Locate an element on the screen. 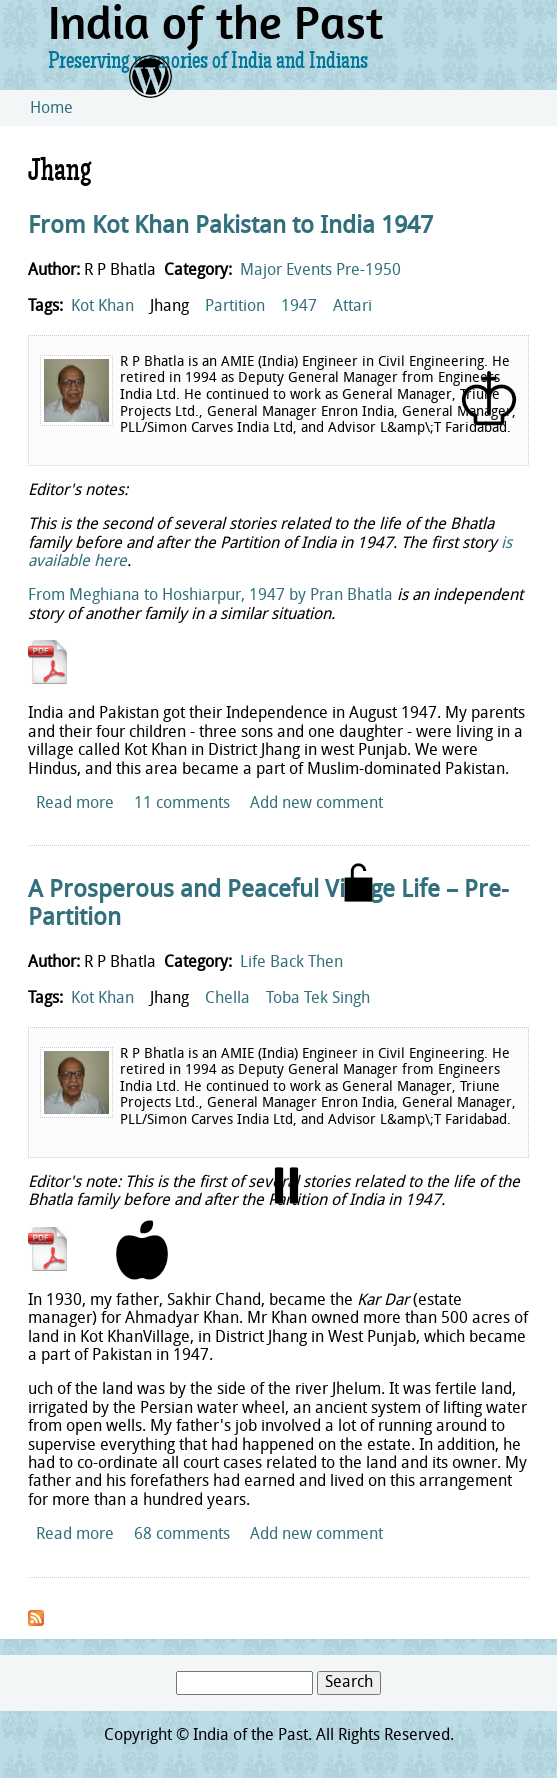 The image size is (557, 1778). pause media playback is located at coordinates (286, 1185).